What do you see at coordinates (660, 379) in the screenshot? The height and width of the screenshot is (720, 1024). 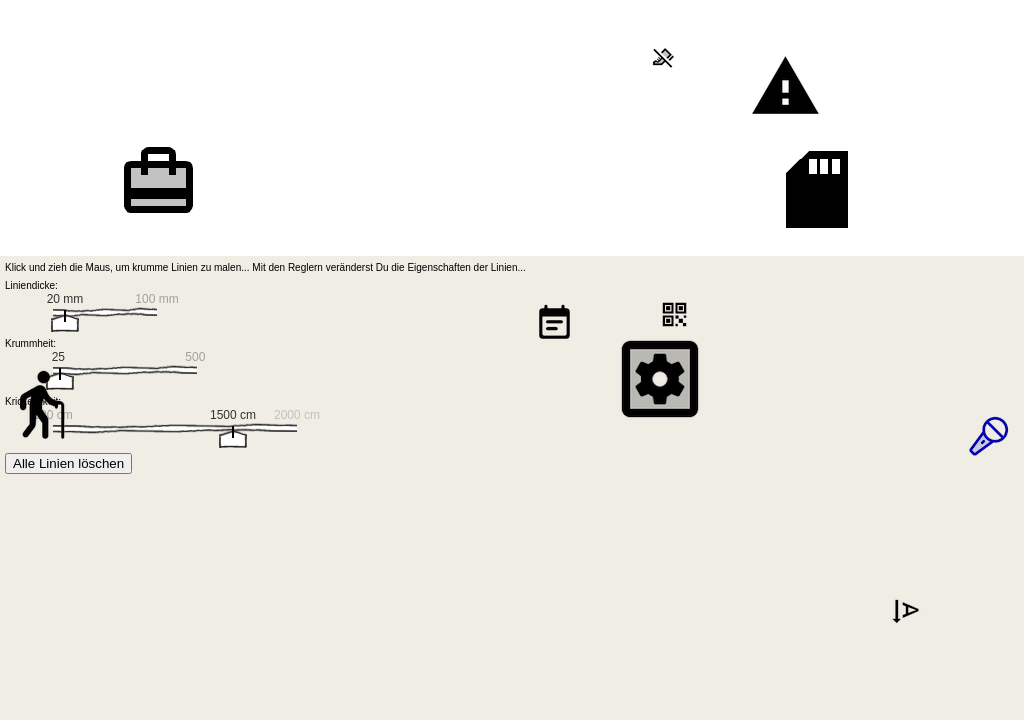 I see `access application settings` at bounding box center [660, 379].